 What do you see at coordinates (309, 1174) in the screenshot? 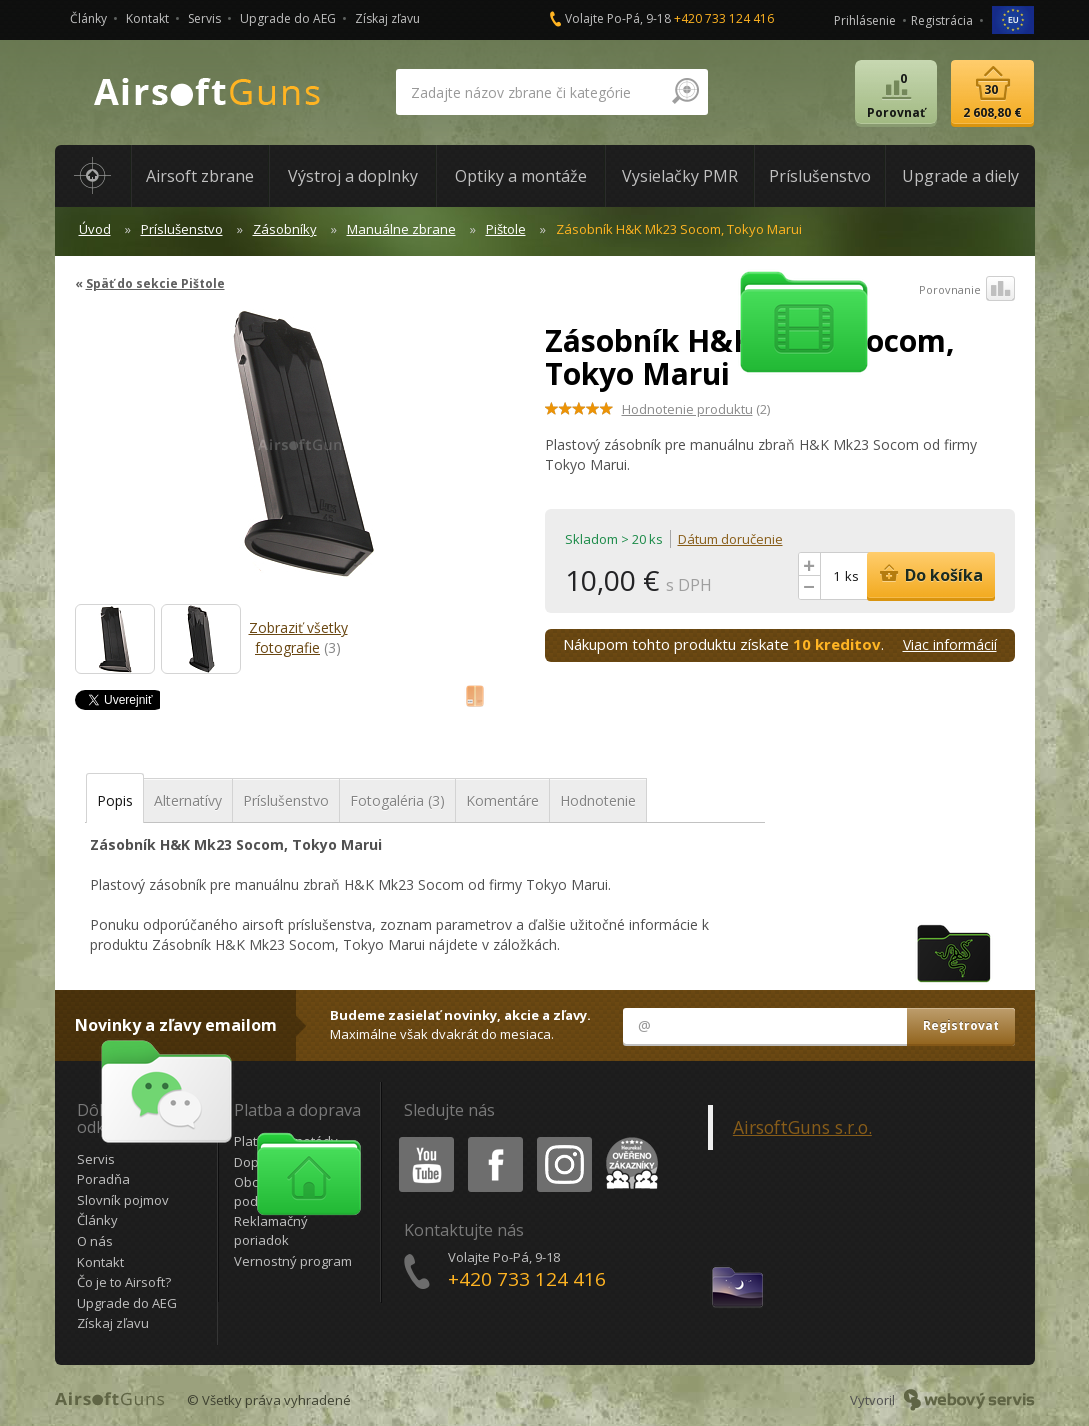
I see `open your home folder` at bounding box center [309, 1174].